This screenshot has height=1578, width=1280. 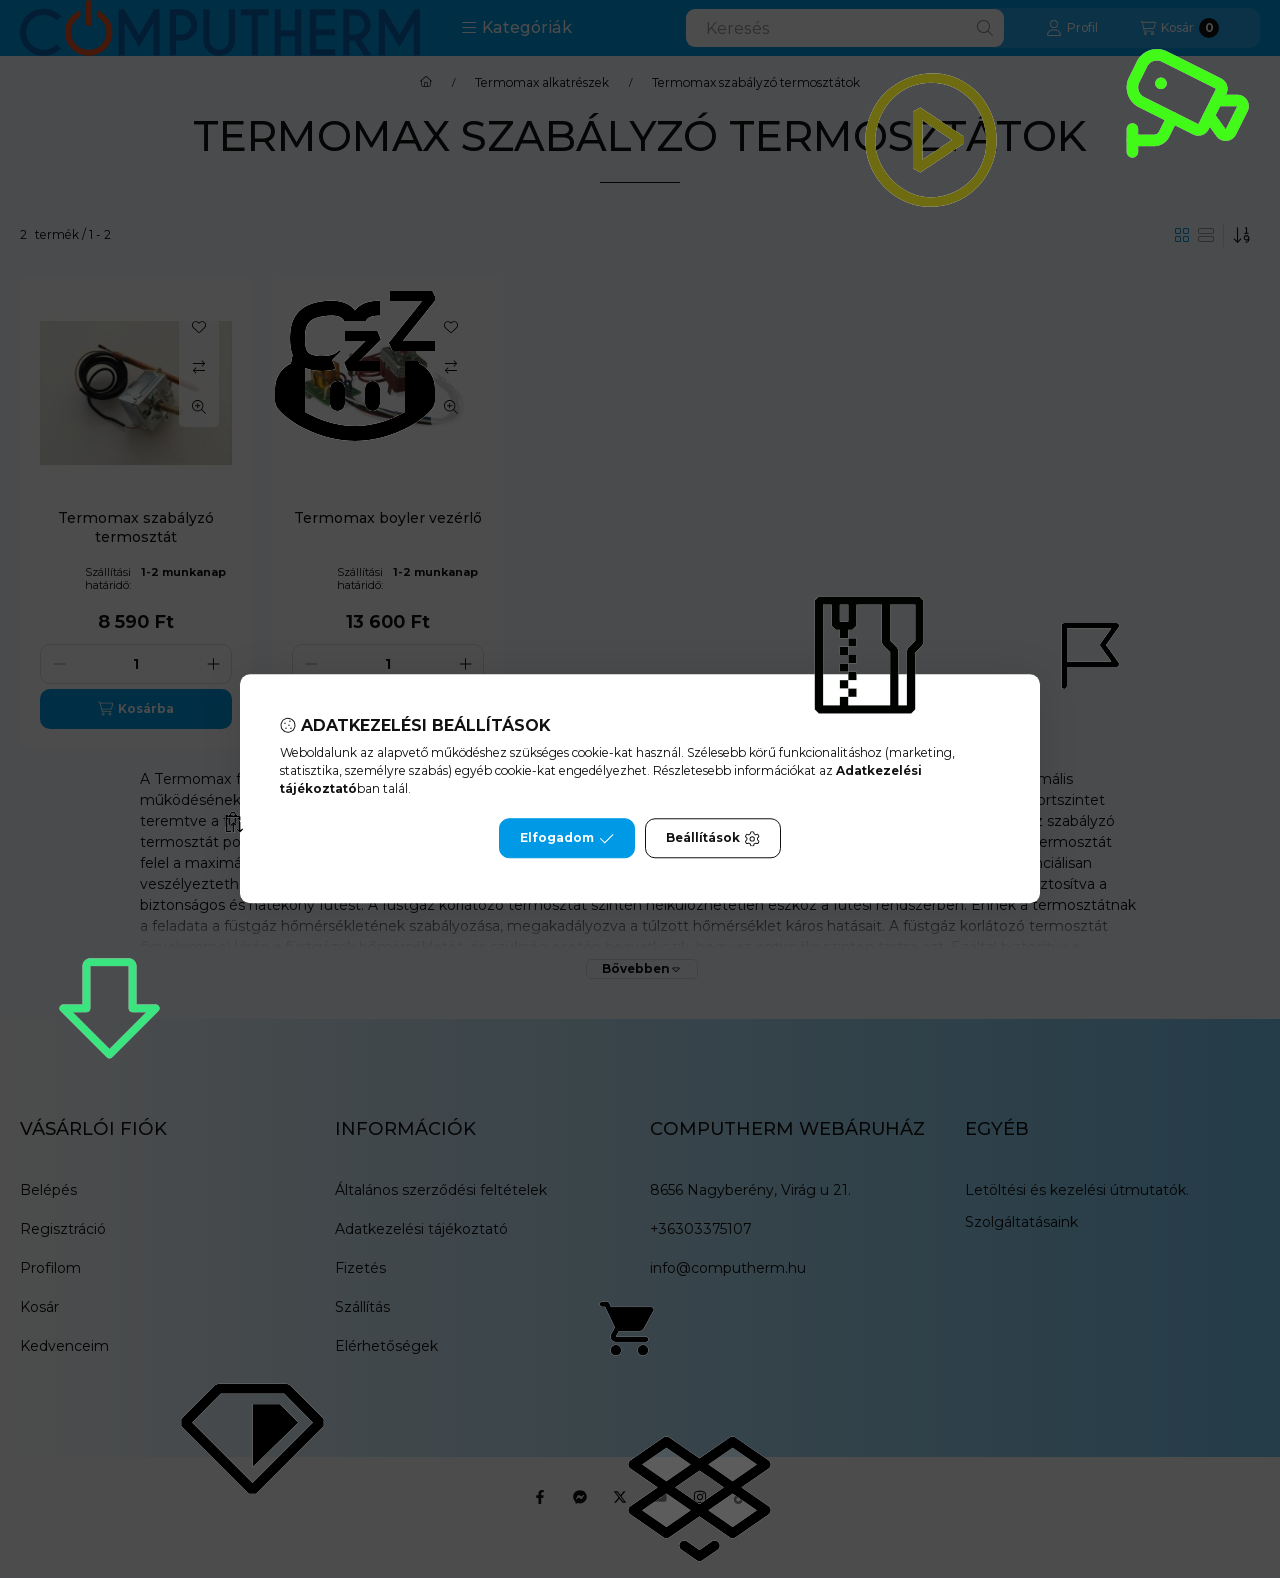 I want to click on copy to clipboard, so click(x=233, y=822).